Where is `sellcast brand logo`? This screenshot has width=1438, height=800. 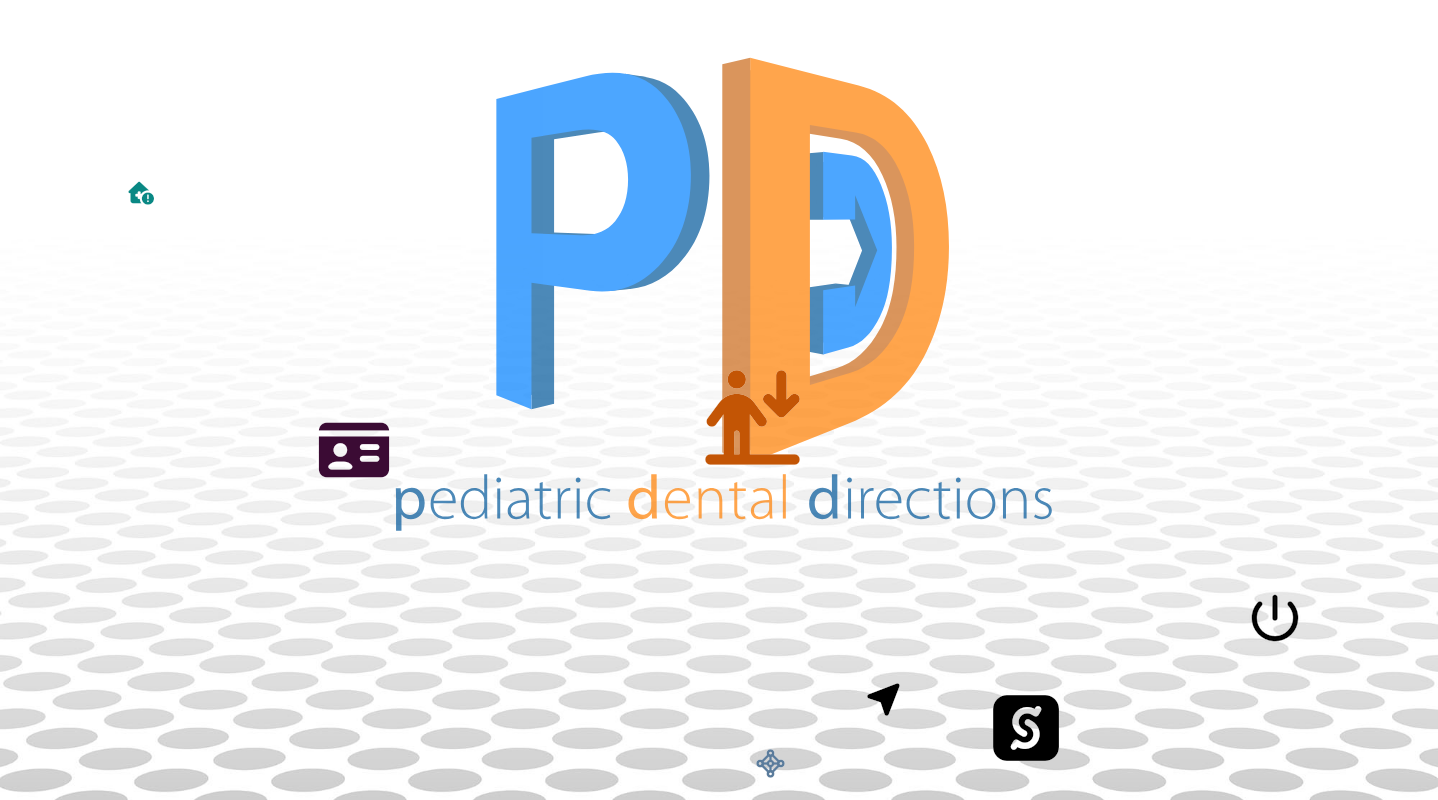
sellcast brand logo is located at coordinates (1026, 728).